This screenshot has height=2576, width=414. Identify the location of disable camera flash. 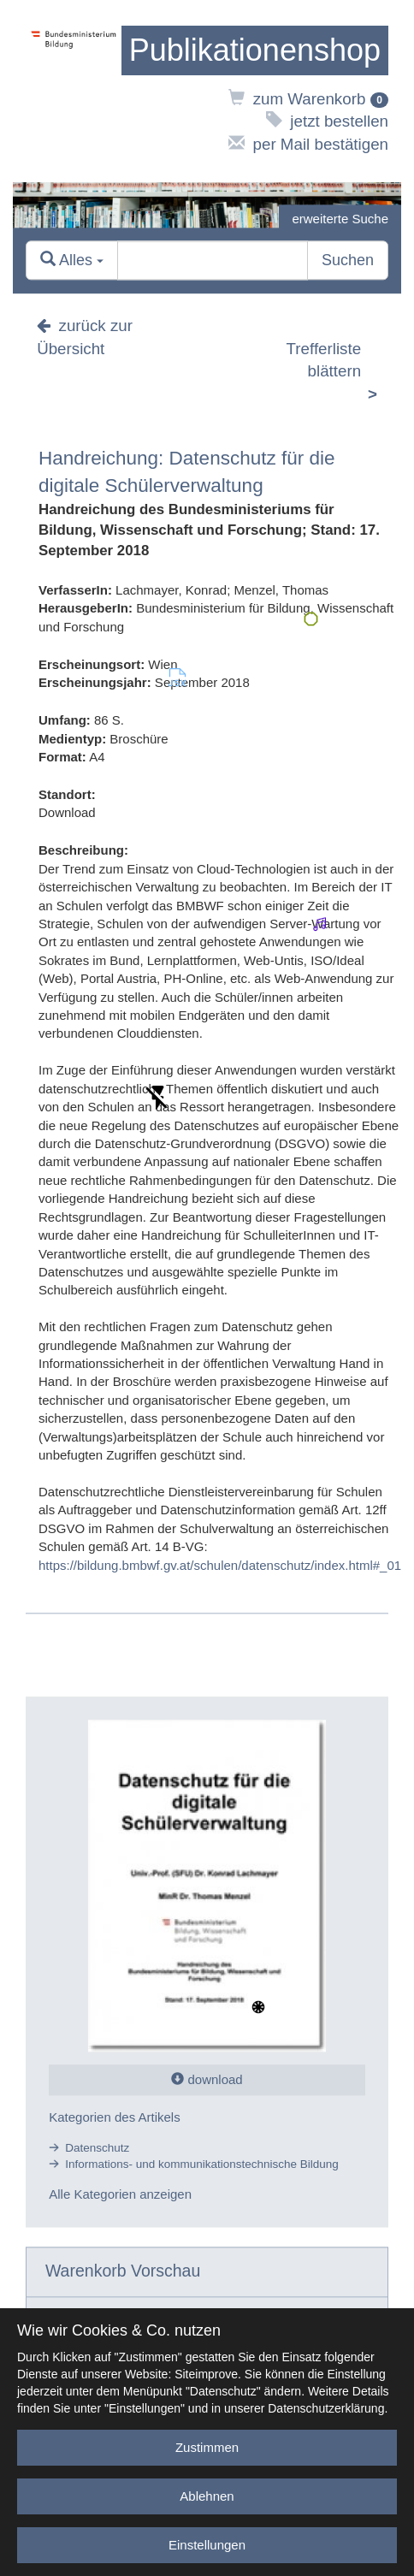
(158, 1099).